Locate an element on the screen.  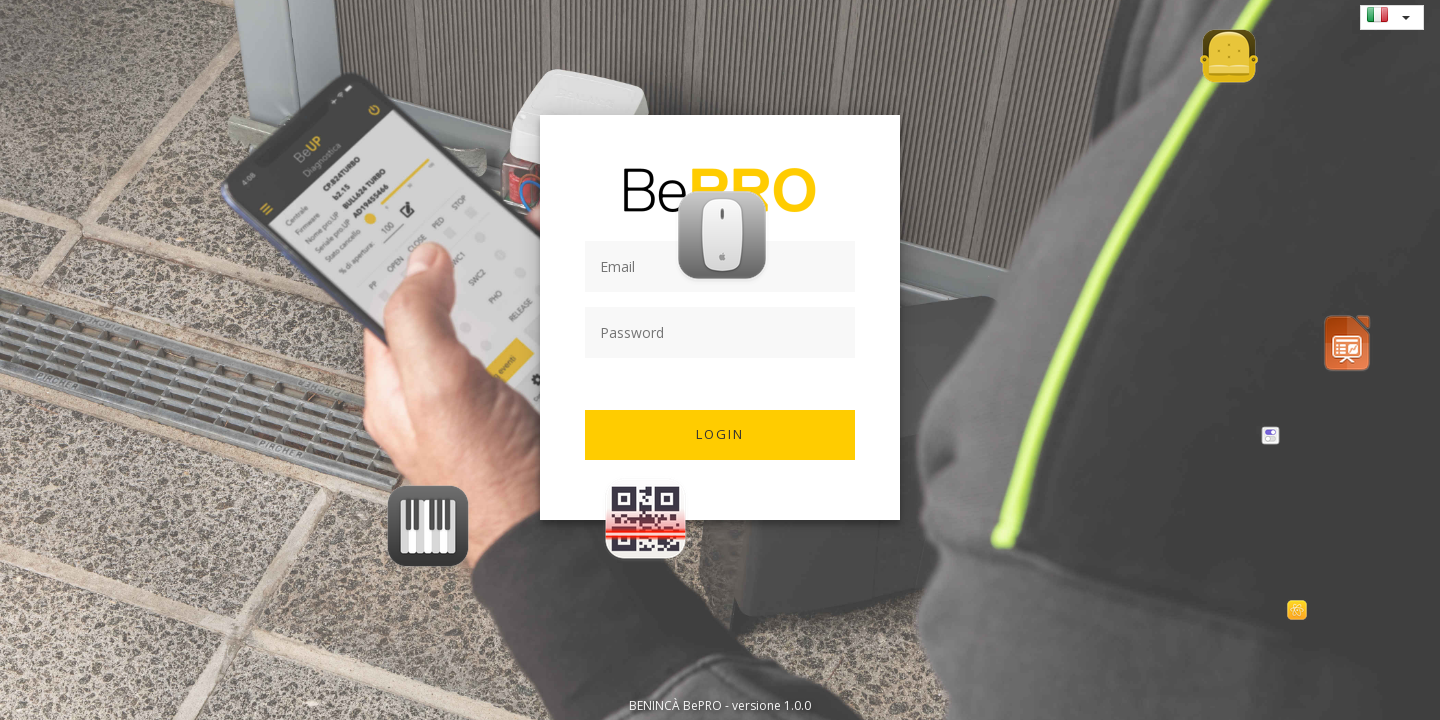
open QR code scanner app is located at coordinates (645, 518).